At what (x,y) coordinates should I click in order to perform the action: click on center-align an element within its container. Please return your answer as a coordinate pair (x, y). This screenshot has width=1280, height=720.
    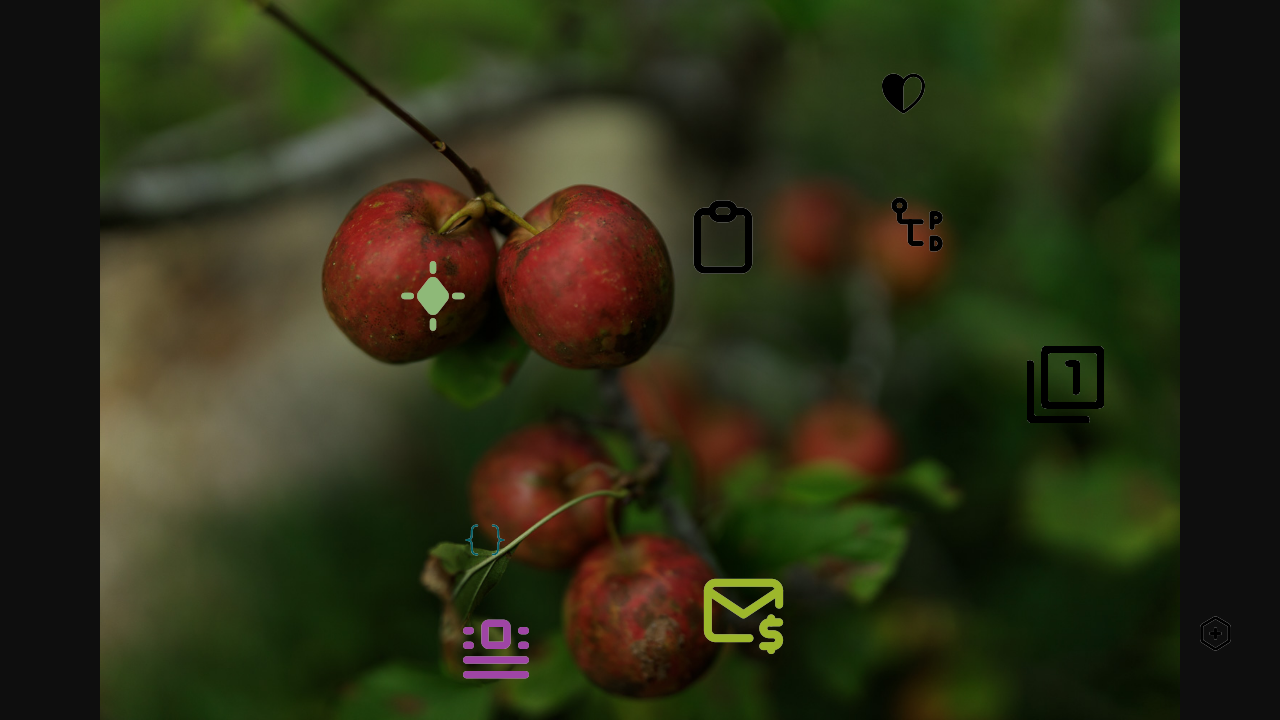
    Looking at the image, I should click on (496, 649).